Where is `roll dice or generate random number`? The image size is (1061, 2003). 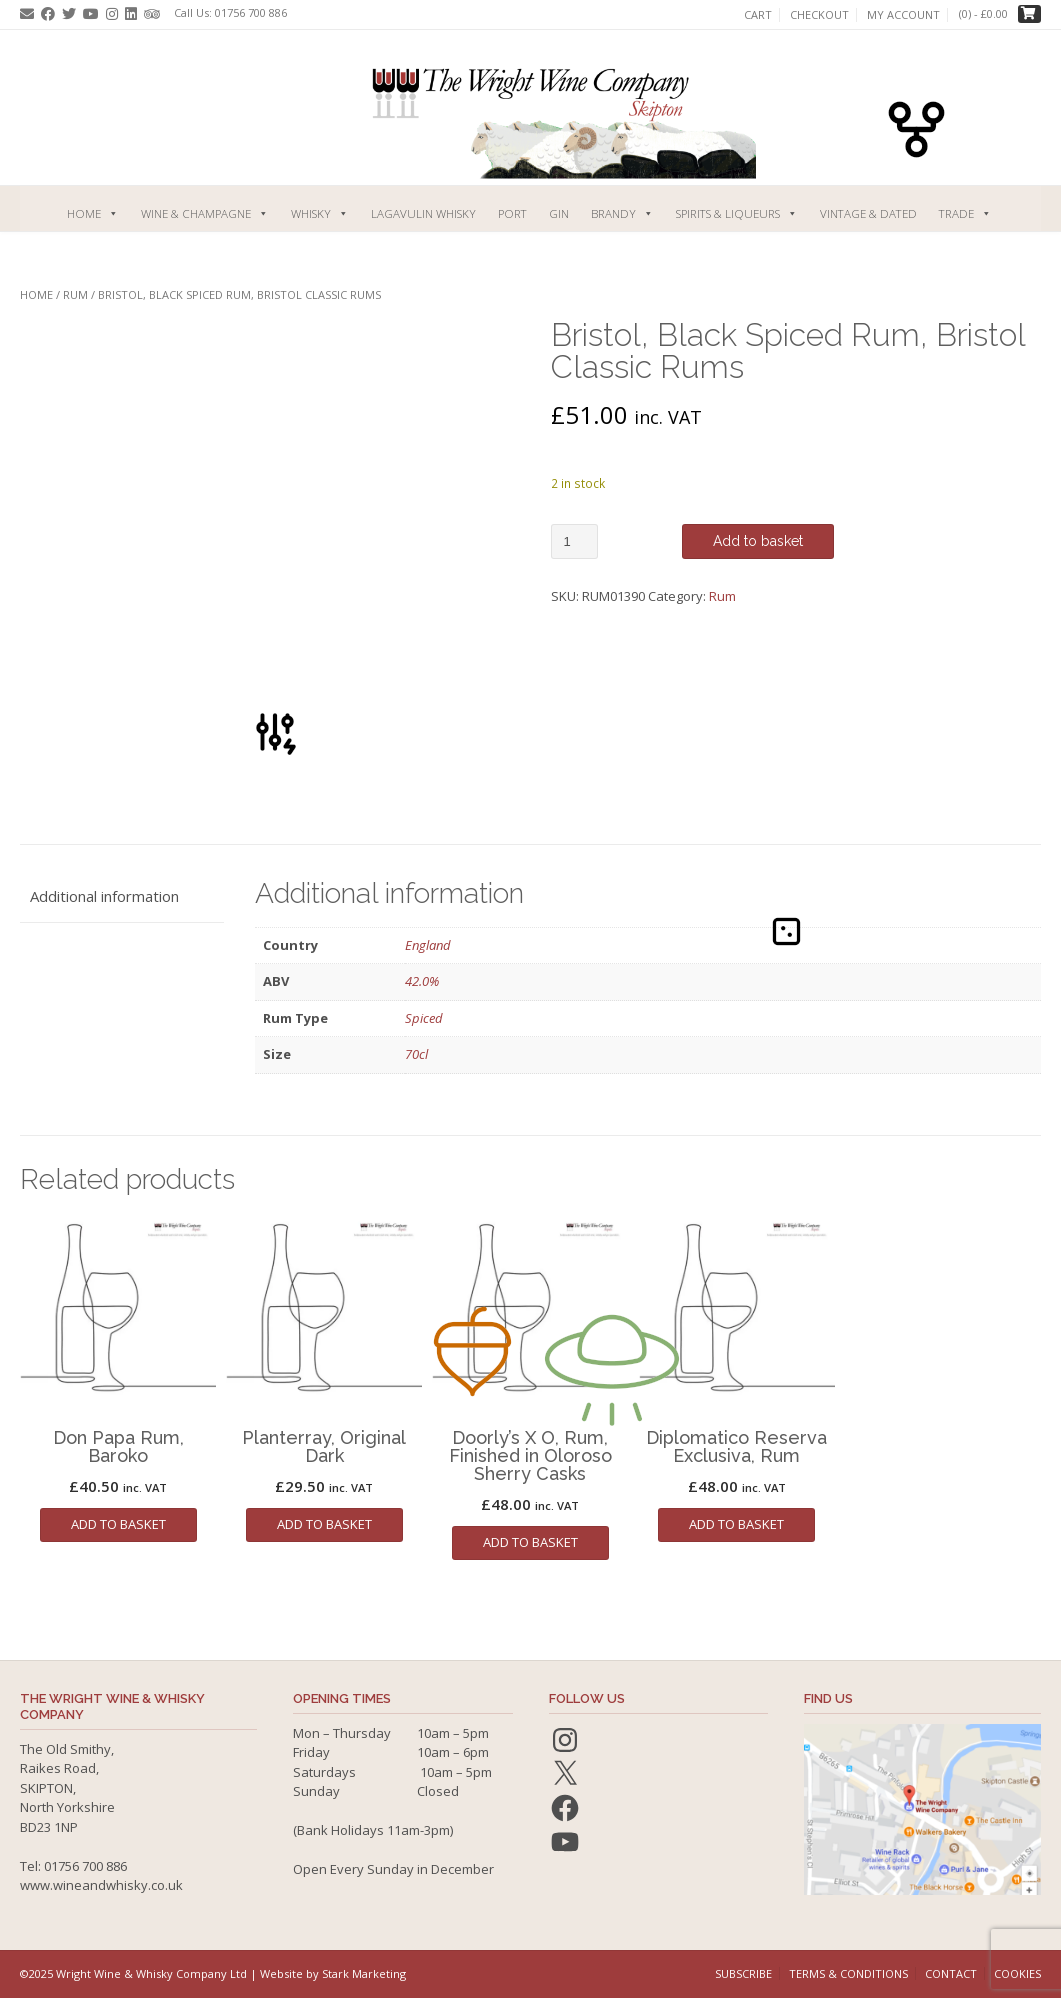
roll dice or generate random number is located at coordinates (786, 931).